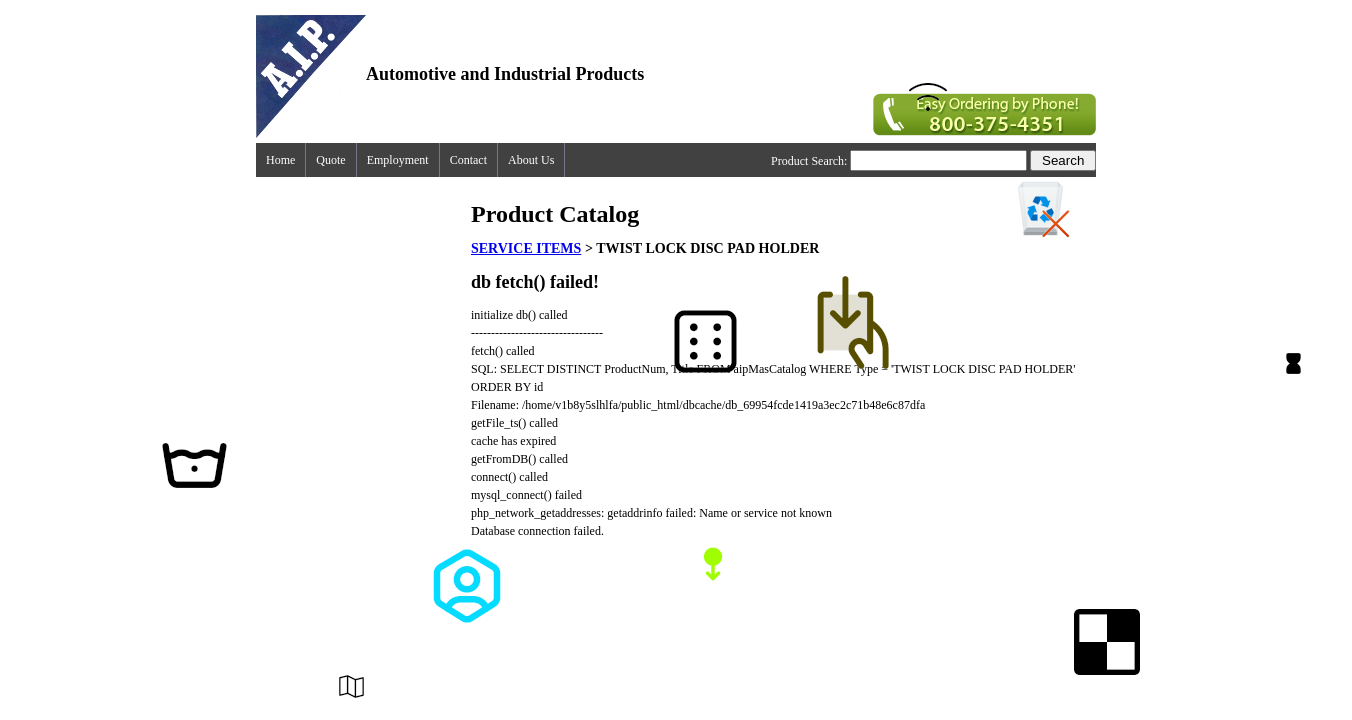  What do you see at coordinates (705, 341) in the screenshot?
I see `randomize or shuffle content` at bounding box center [705, 341].